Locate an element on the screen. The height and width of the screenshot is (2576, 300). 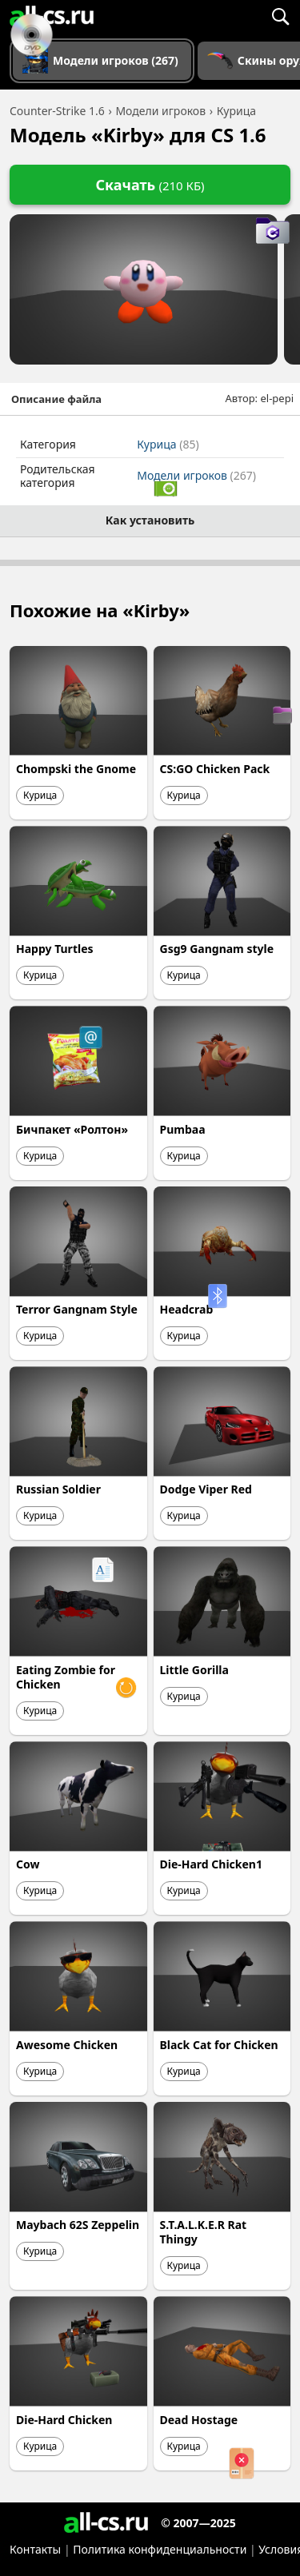
iPod shuffle device indicator is located at coordinates (166, 484).